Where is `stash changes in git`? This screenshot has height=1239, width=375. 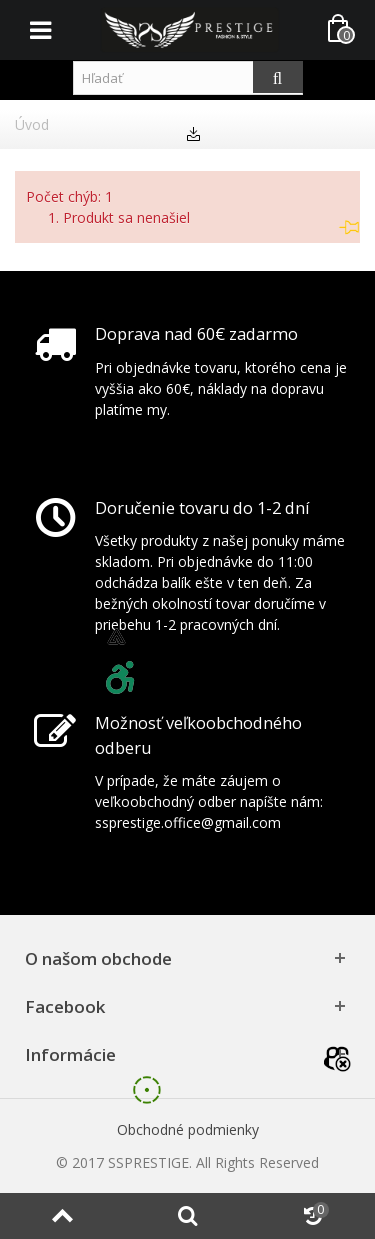
stash changes in git is located at coordinates (194, 134).